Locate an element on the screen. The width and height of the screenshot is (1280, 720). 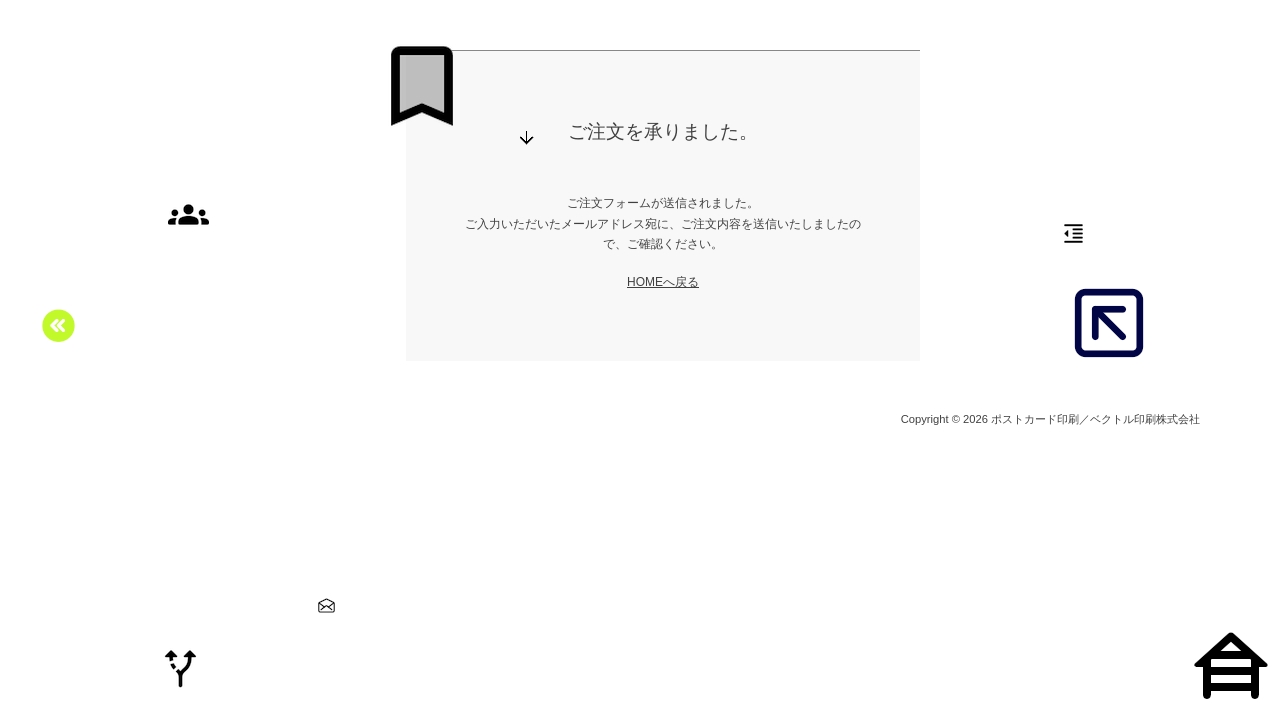
view or manage groups is located at coordinates (188, 214).